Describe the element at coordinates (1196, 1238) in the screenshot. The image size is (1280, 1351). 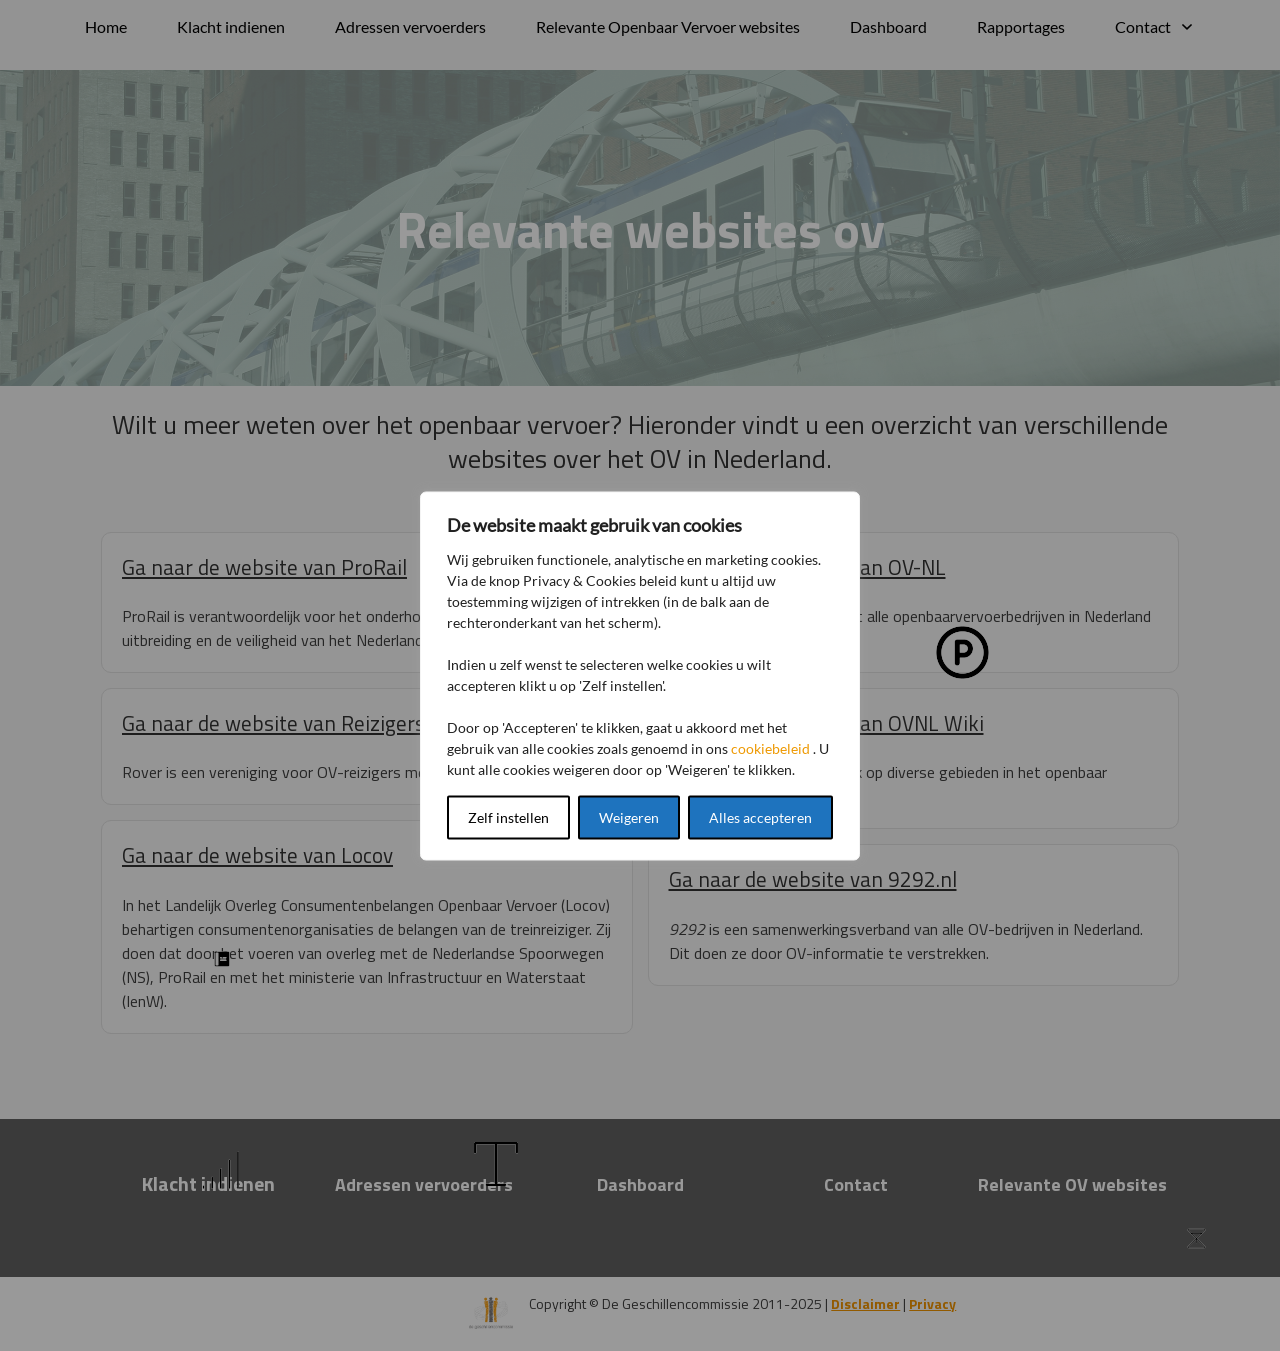
I see `indicates loading or processing in progress` at that location.